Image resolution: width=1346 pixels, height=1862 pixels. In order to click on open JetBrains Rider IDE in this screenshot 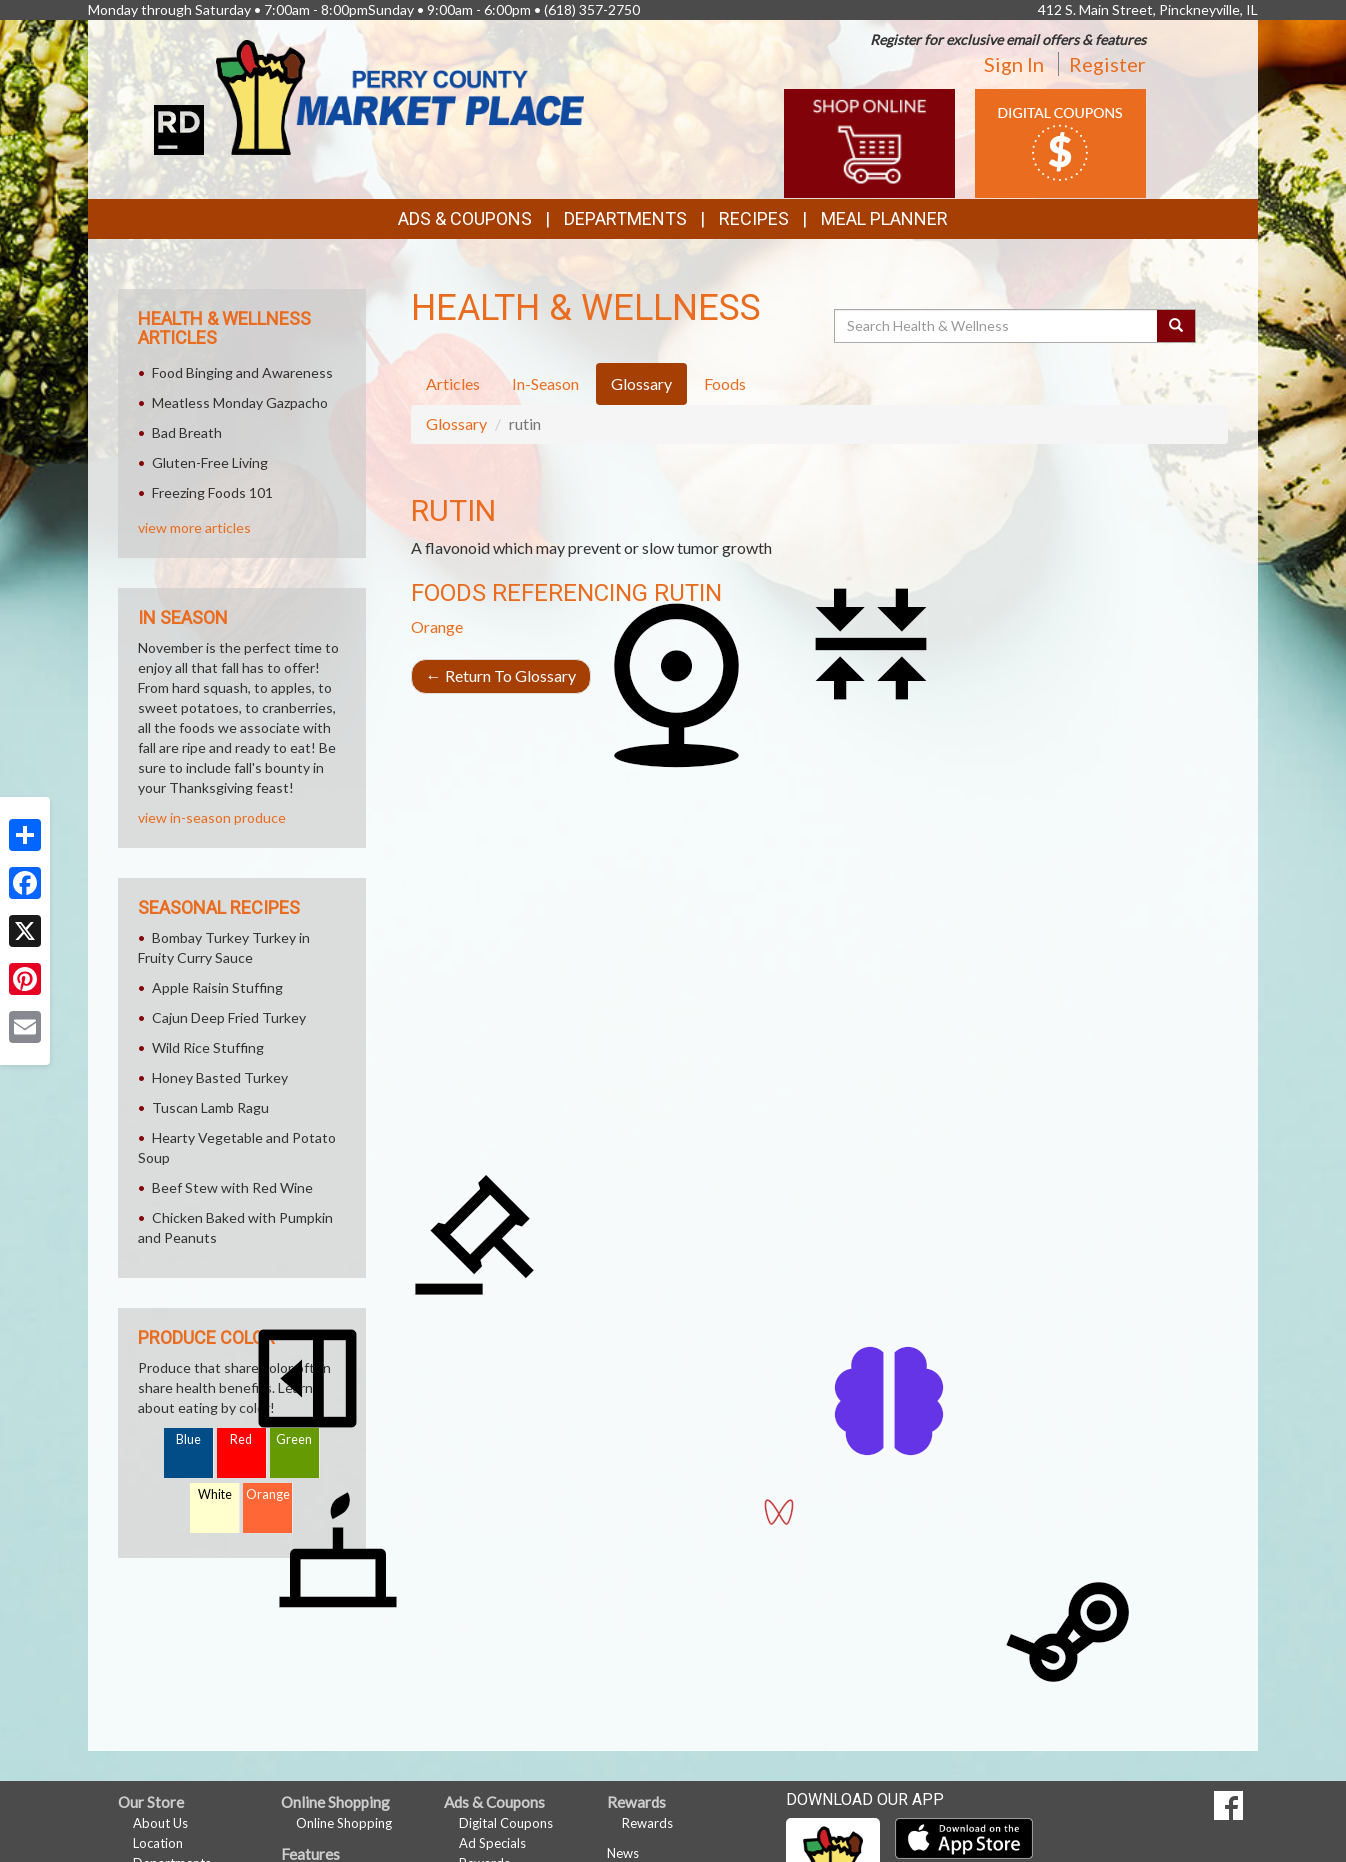, I will do `click(179, 130)`.